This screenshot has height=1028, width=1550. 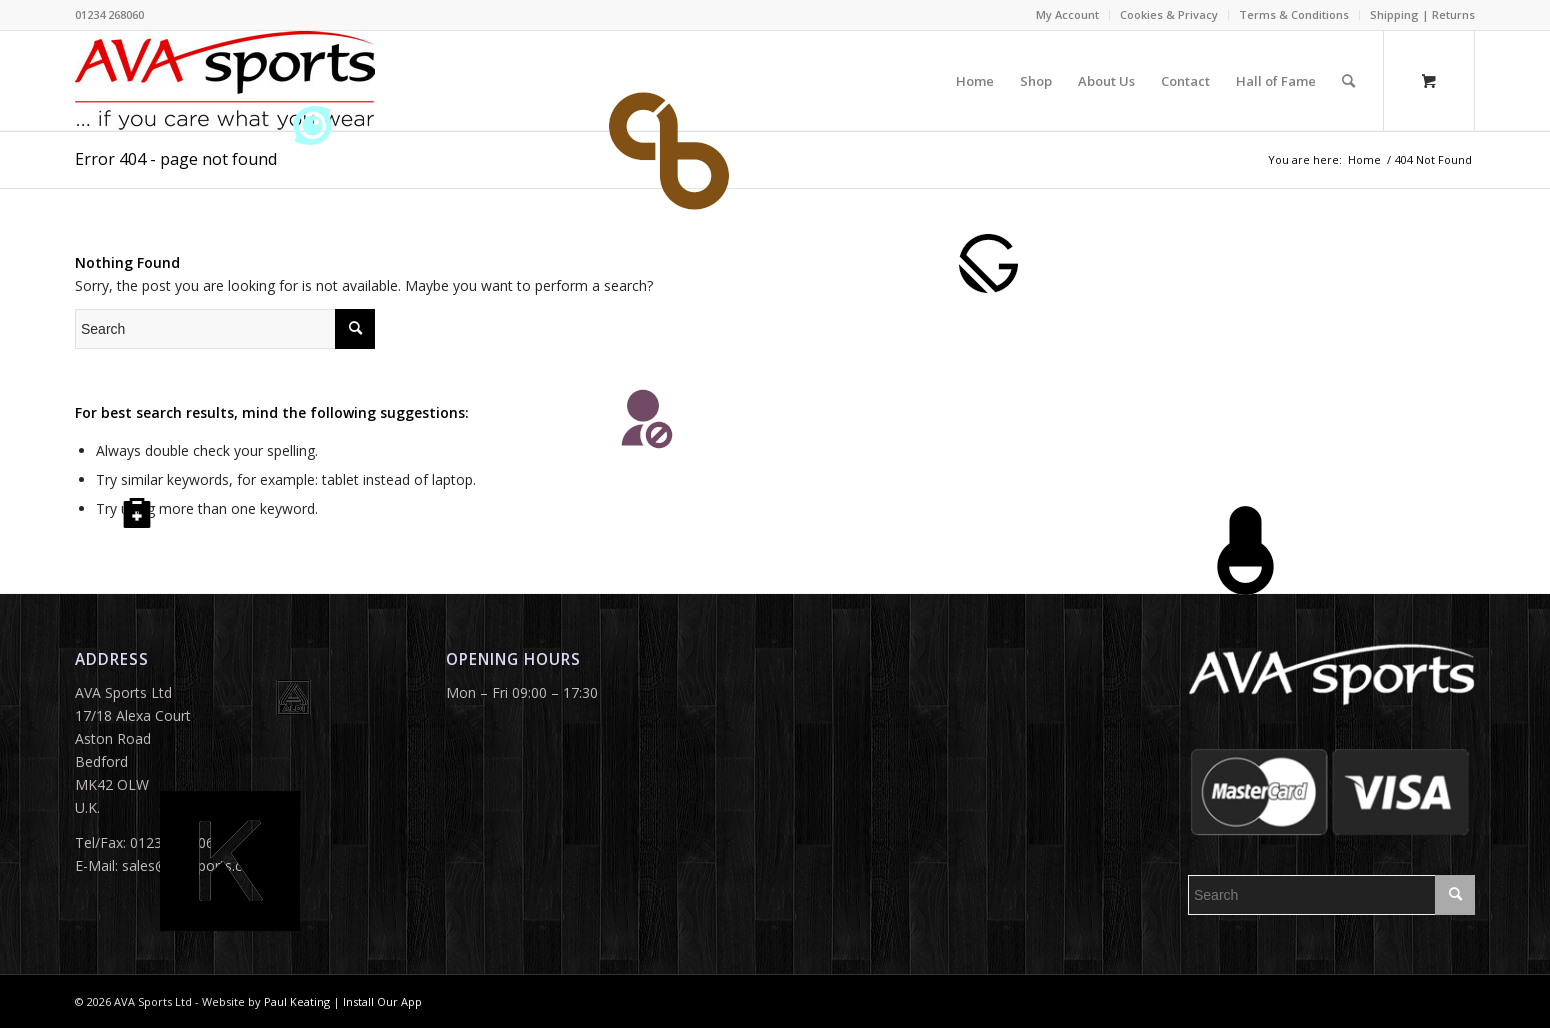 What do you see at coordinates (137, 513) in the screenshot?
I see `access medical records or patient files` at bounding box center [137, 513].